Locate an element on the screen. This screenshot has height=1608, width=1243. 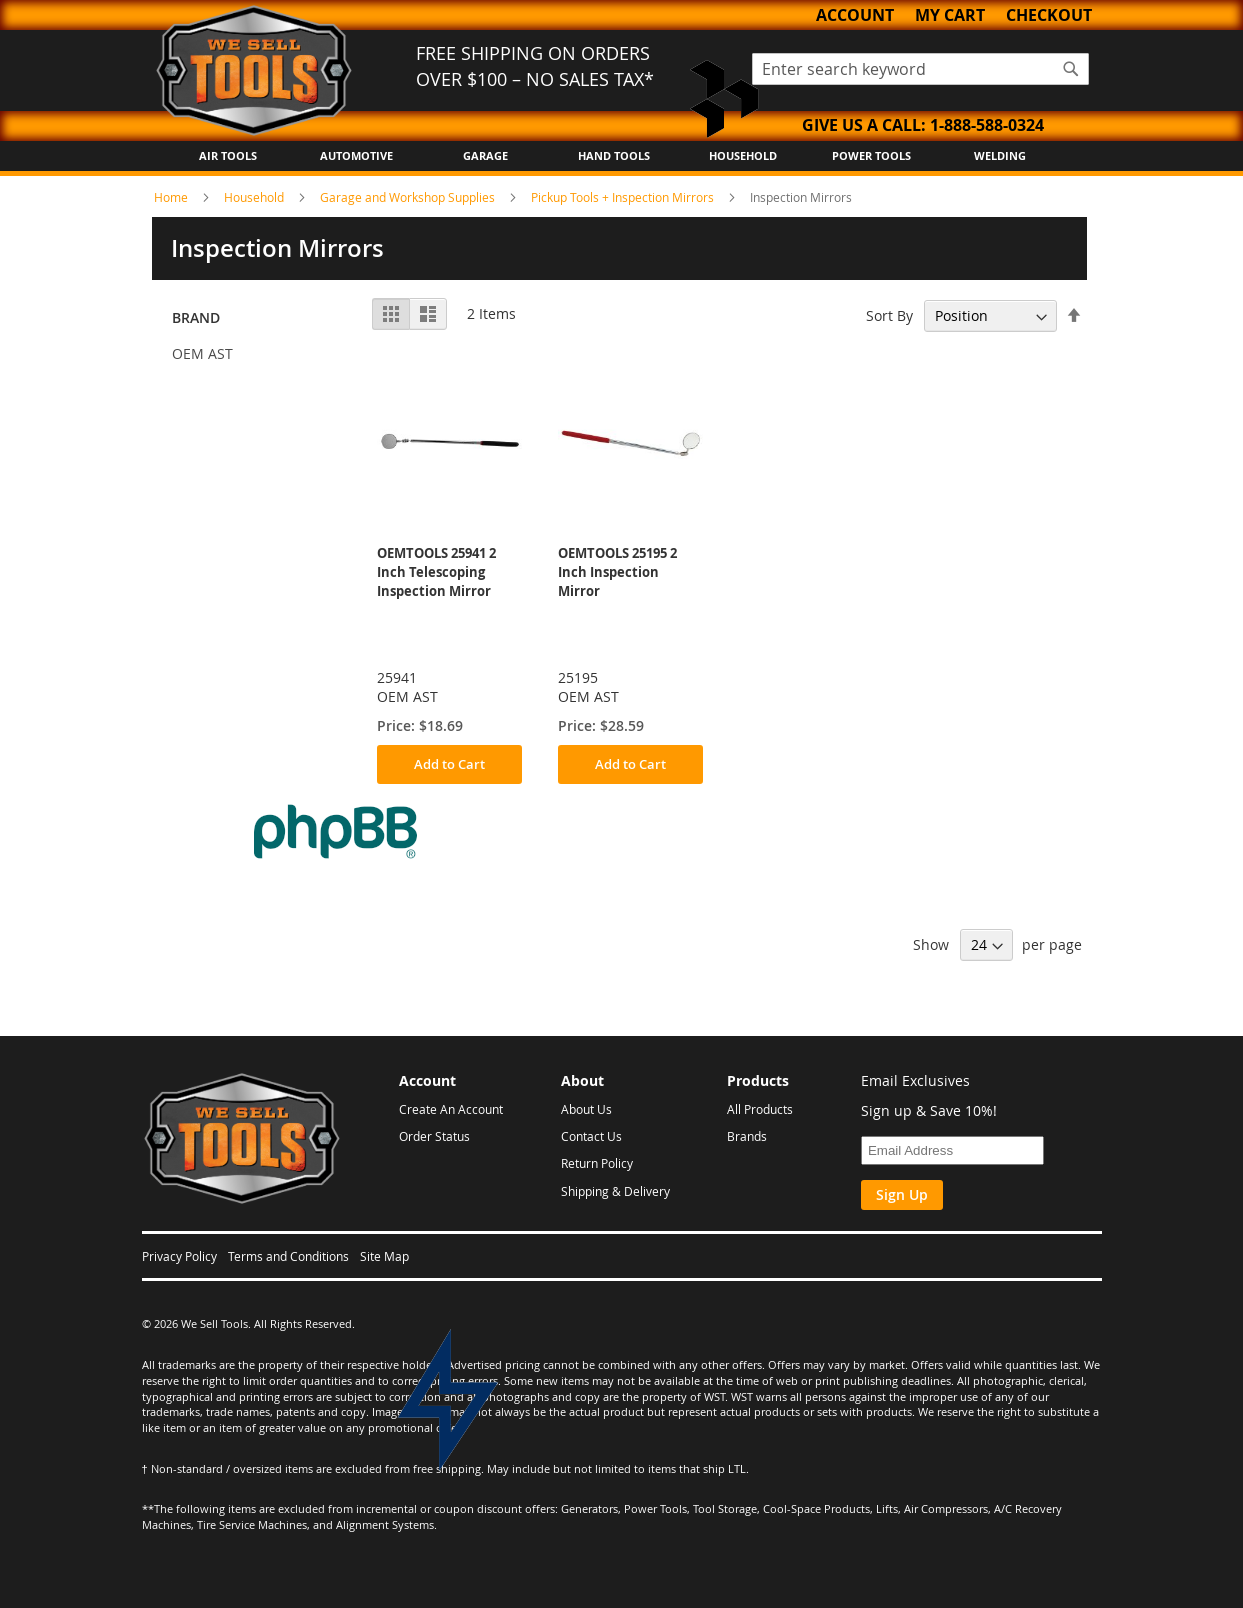
visit phpBB forum software website is located at coordinates (335, 831).